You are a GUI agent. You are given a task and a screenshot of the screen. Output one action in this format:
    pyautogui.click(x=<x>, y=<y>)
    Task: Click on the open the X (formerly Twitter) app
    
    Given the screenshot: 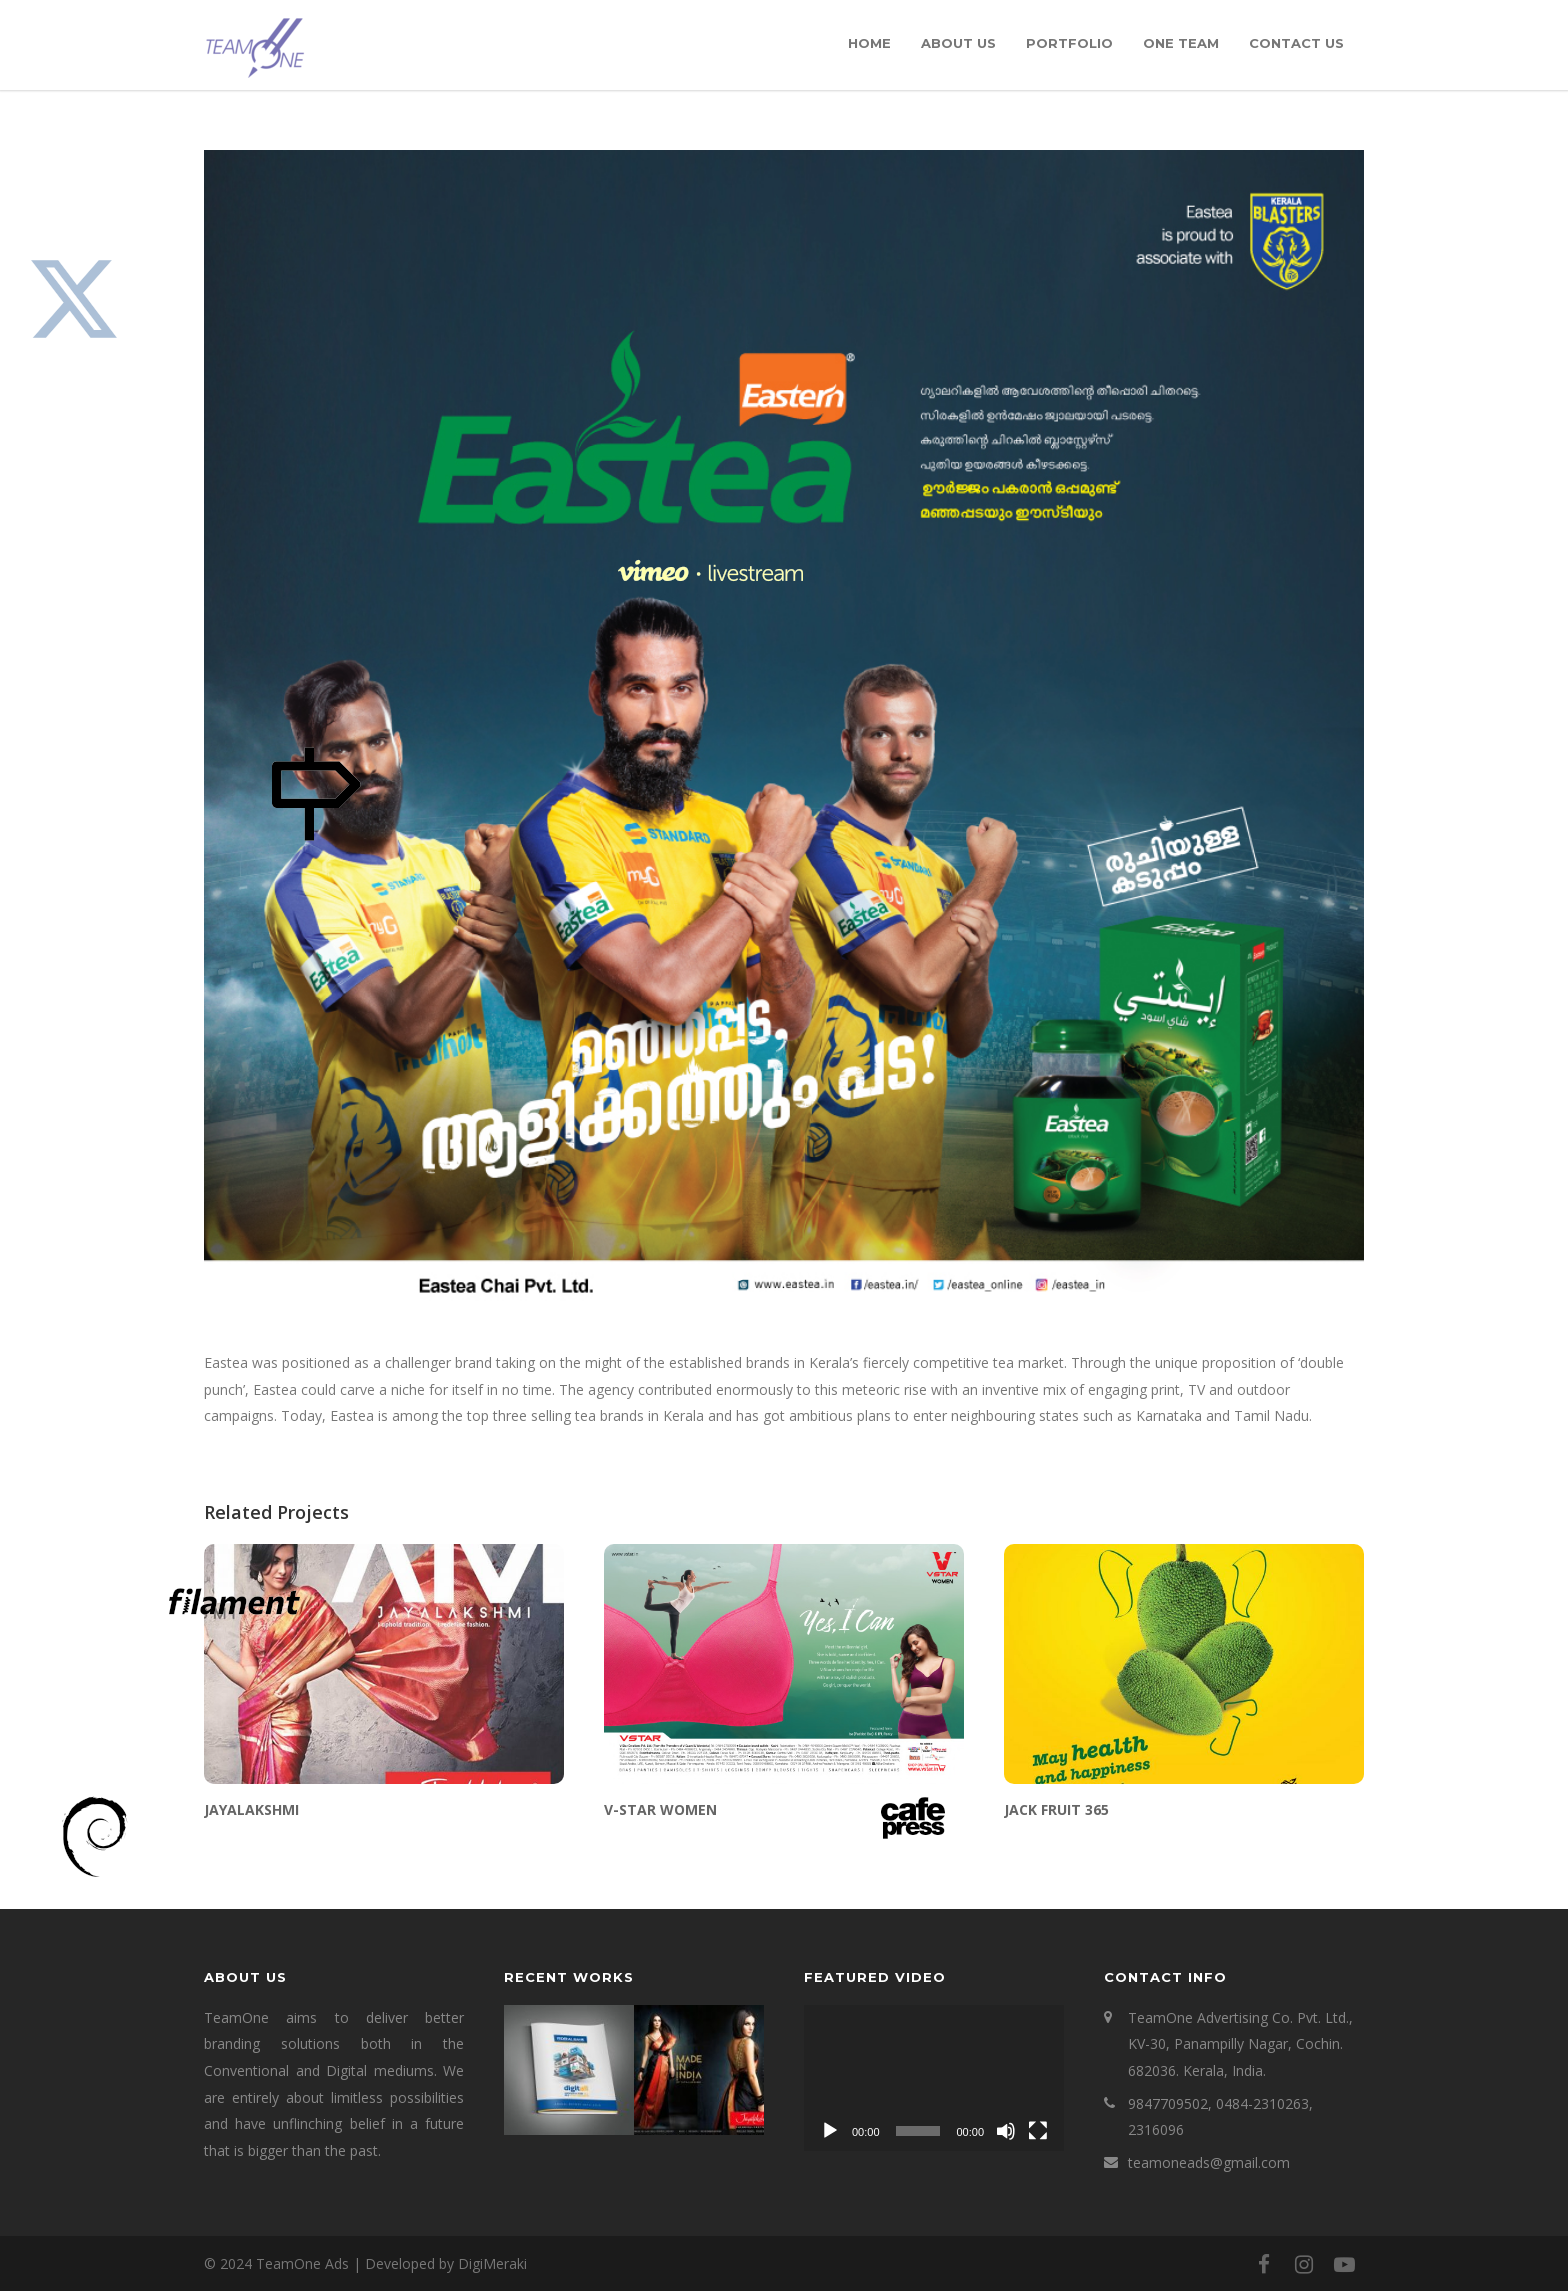 What is the action you would take?
    pyautogui.click(x=74, y=299)
    